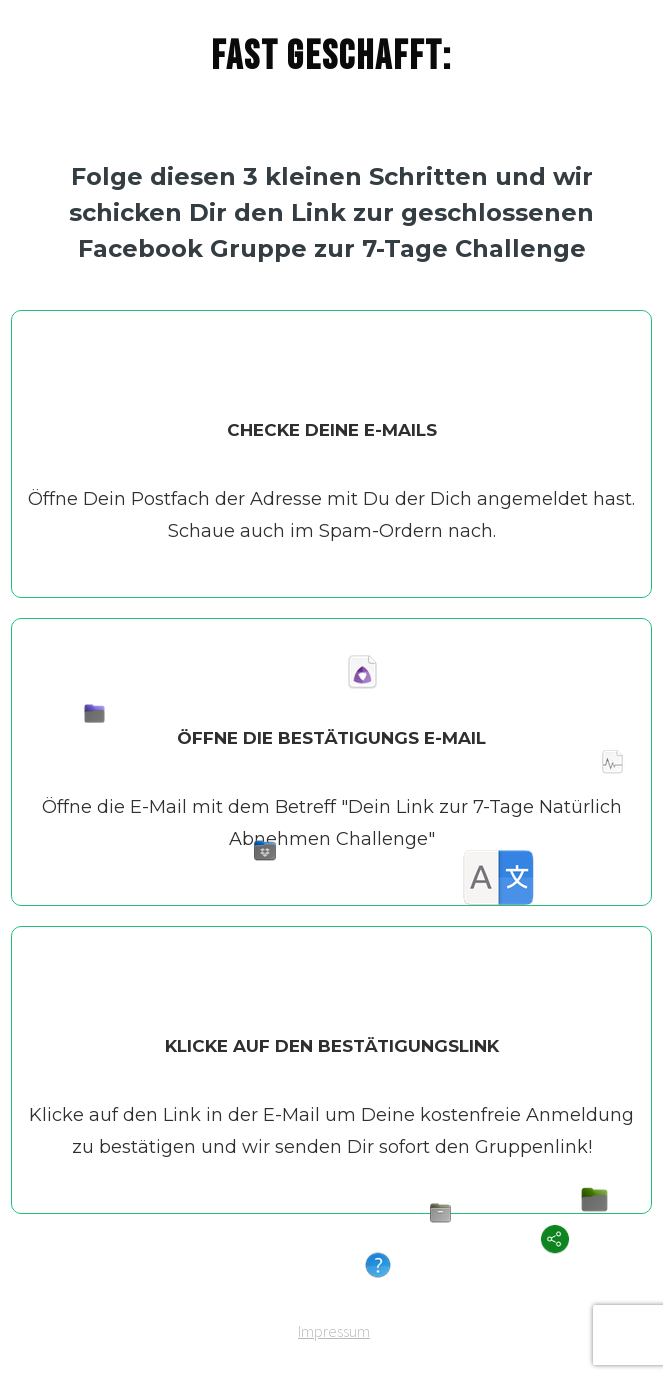 Image resolution: width=663 pixels, height=1379 pixels. I want to click on open folder containing files, so click(594, 1199).